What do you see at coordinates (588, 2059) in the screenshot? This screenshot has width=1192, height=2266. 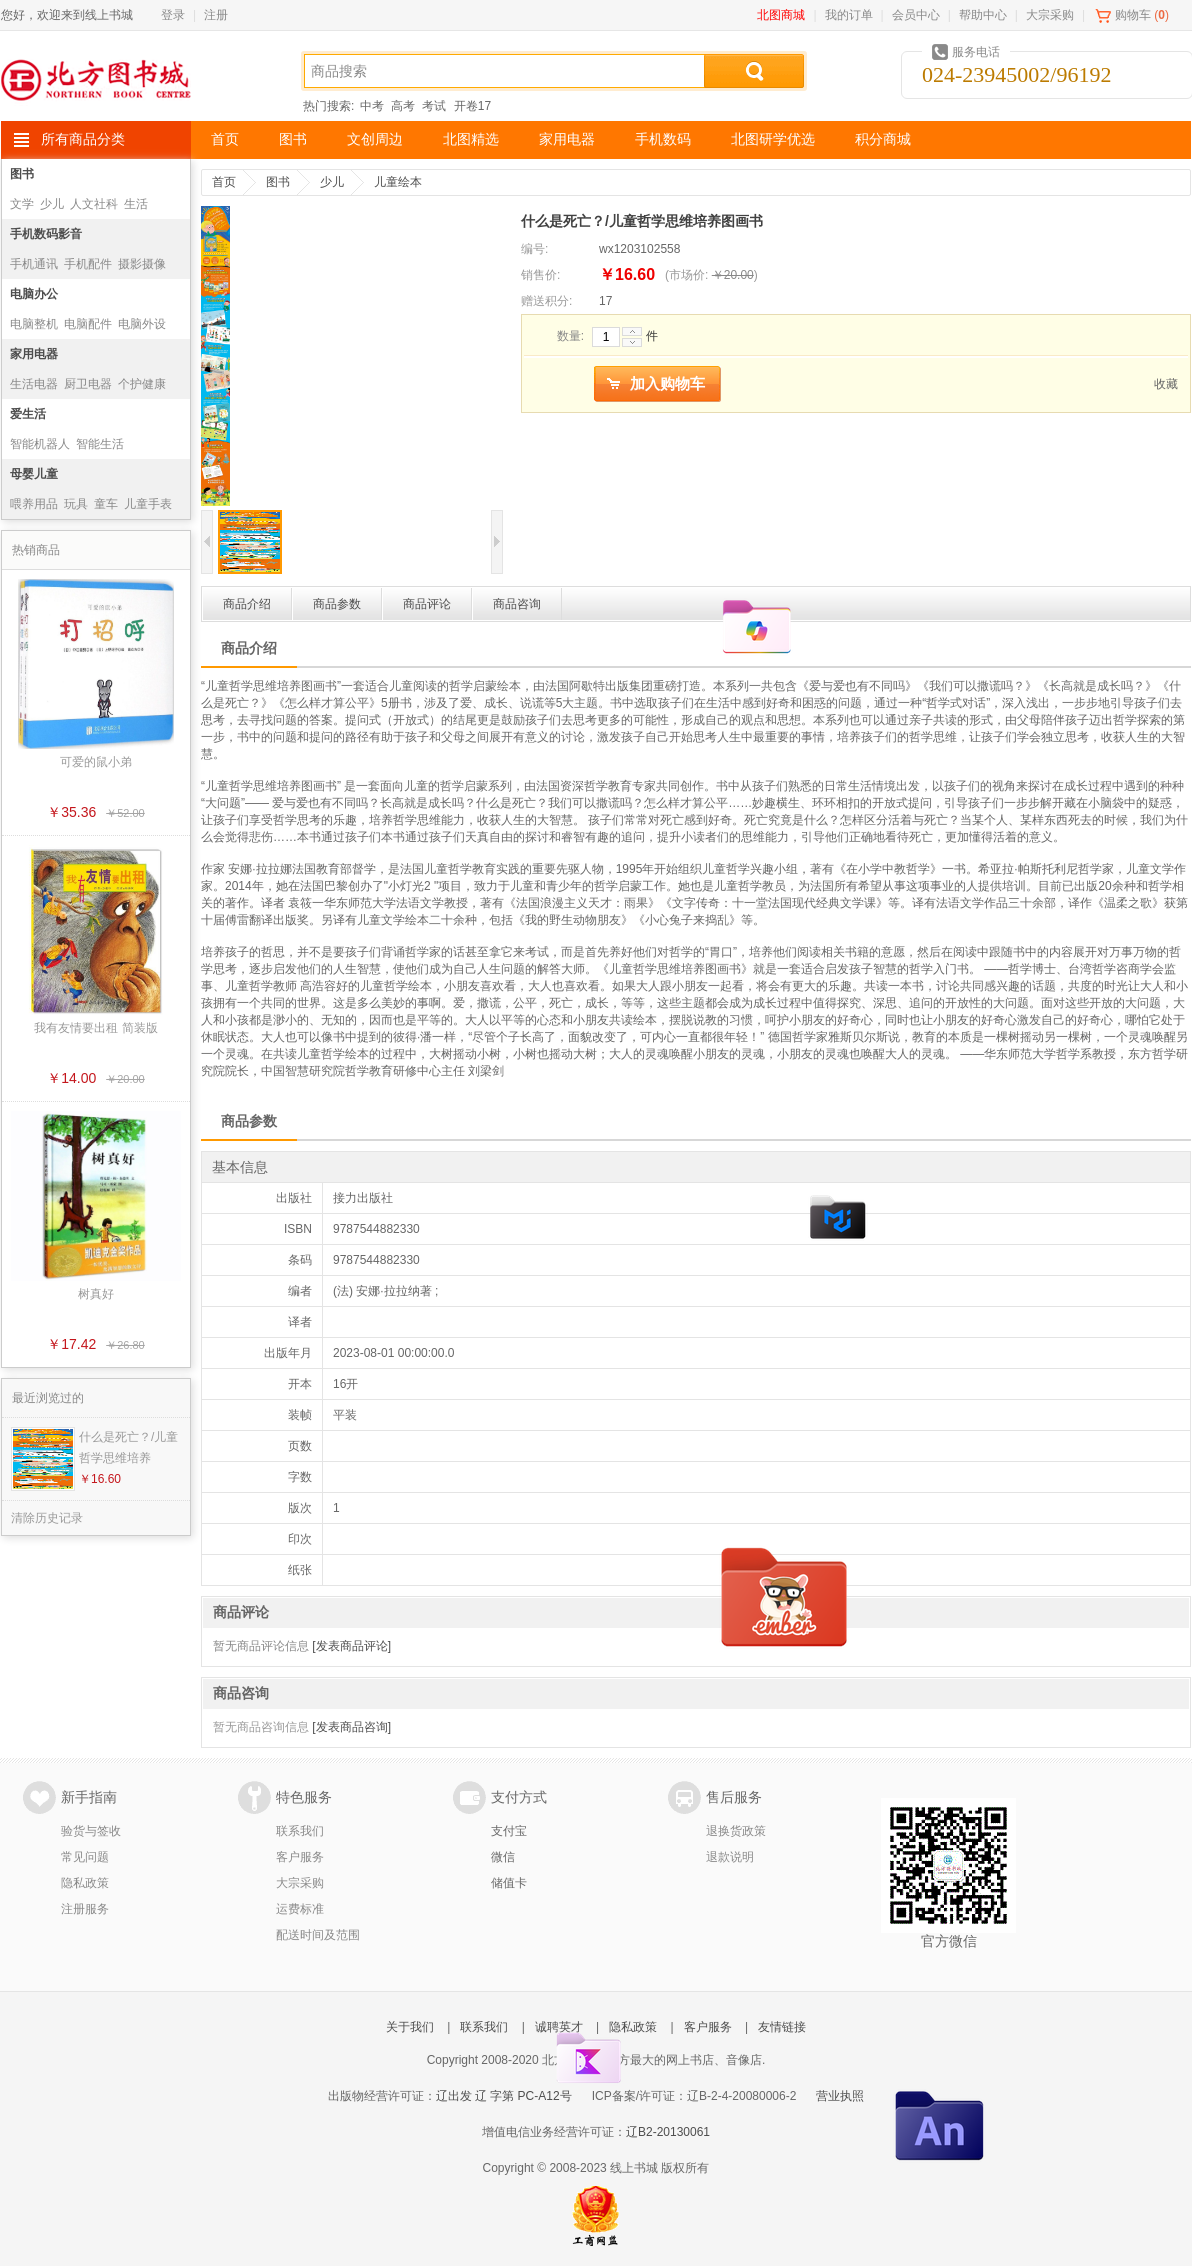 I see `open kotlin android project folder` at bounding box center [588, 2059].